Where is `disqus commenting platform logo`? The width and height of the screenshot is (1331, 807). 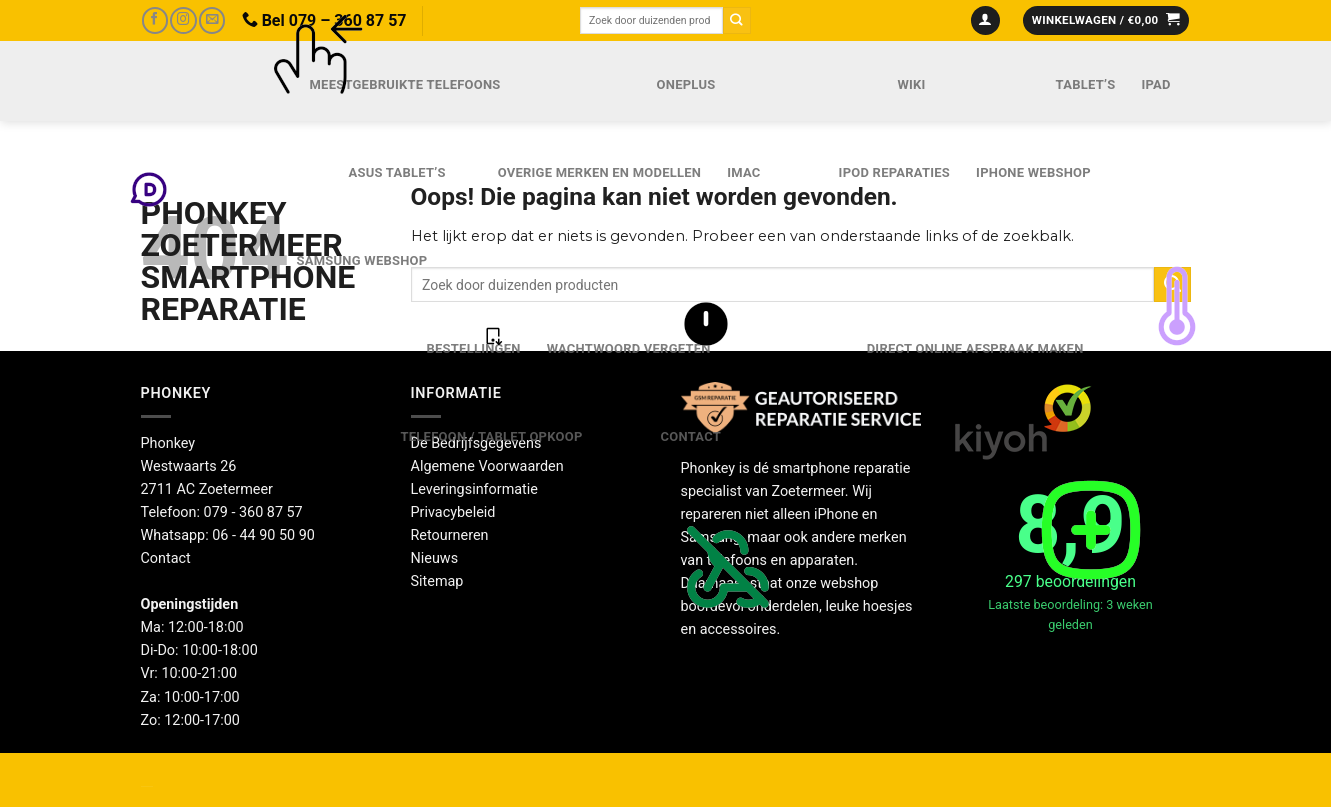
disqus commenting platform logo is located at coordinates (149, 189).